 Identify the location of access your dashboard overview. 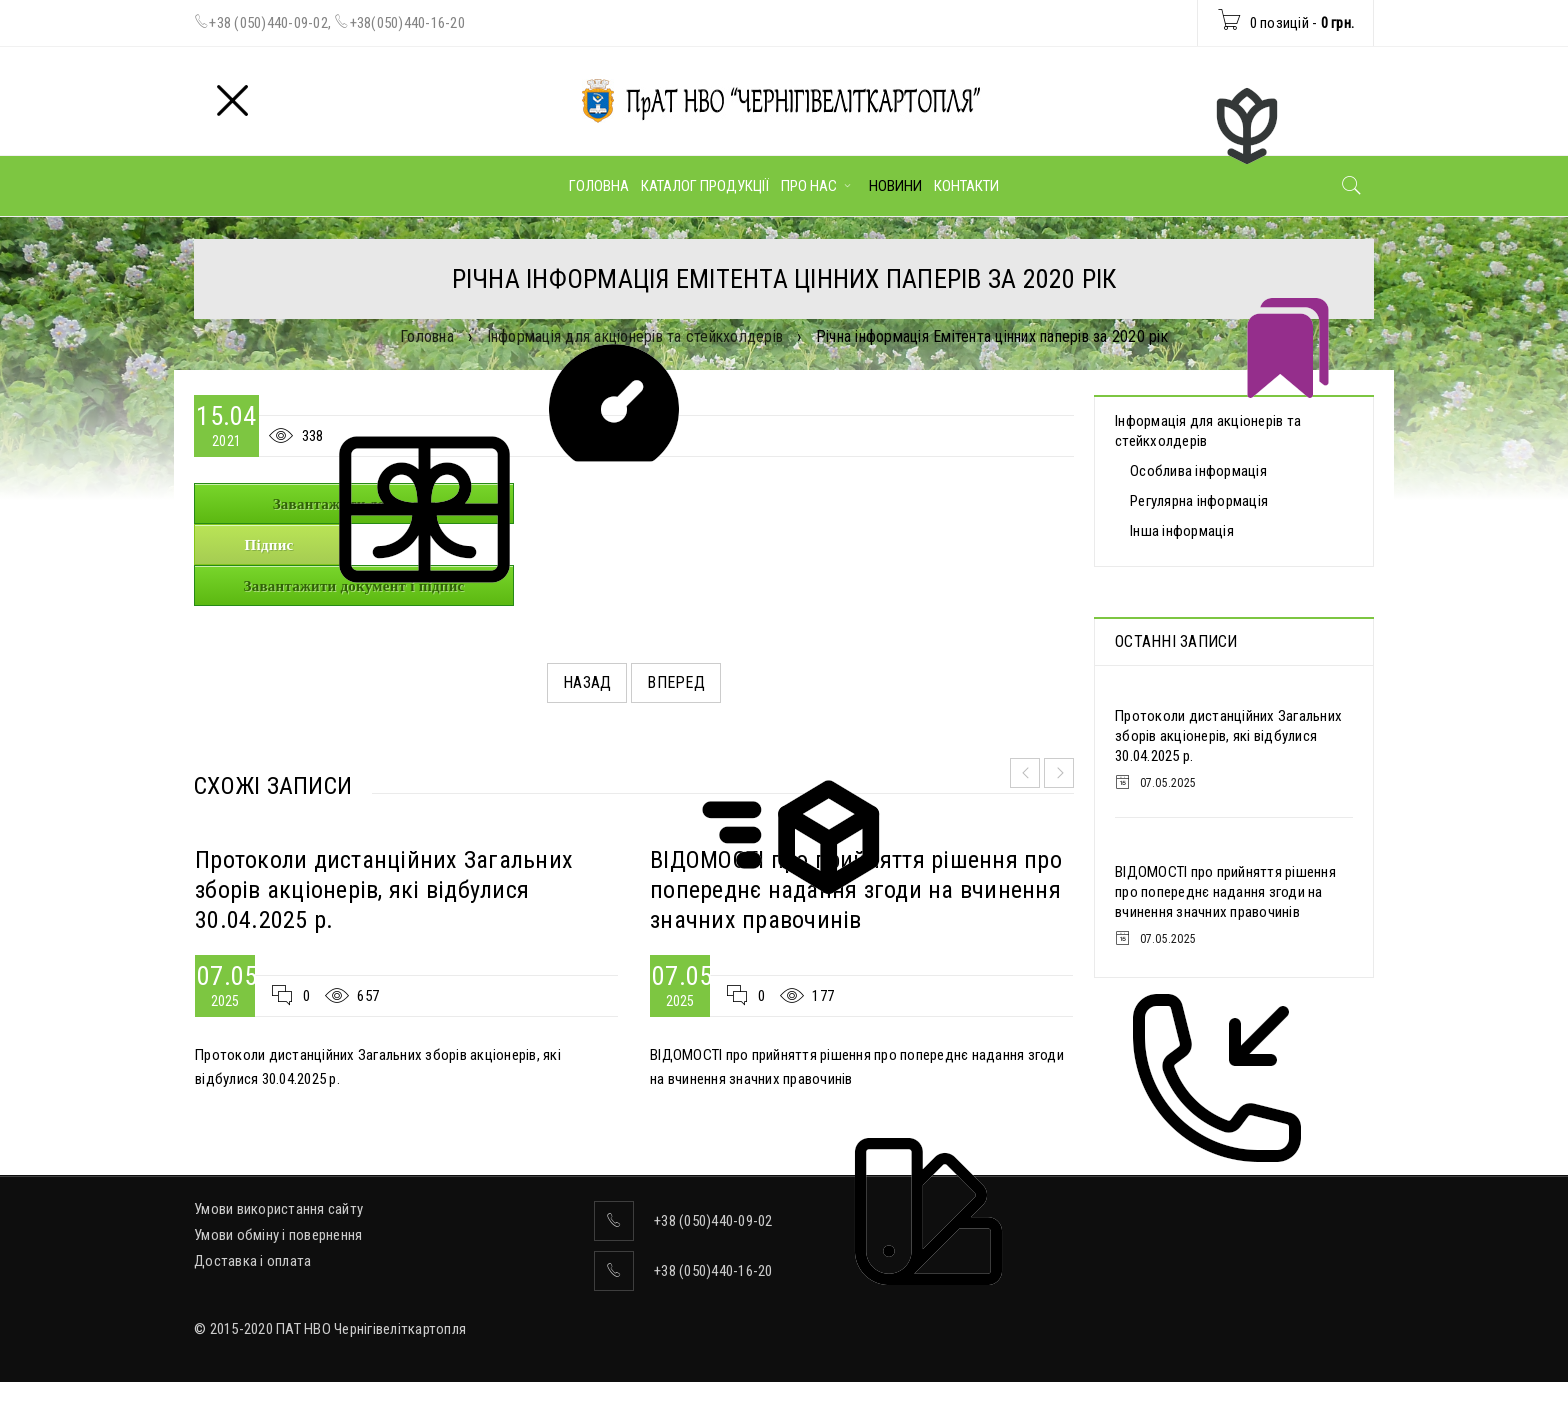
(614, 403).